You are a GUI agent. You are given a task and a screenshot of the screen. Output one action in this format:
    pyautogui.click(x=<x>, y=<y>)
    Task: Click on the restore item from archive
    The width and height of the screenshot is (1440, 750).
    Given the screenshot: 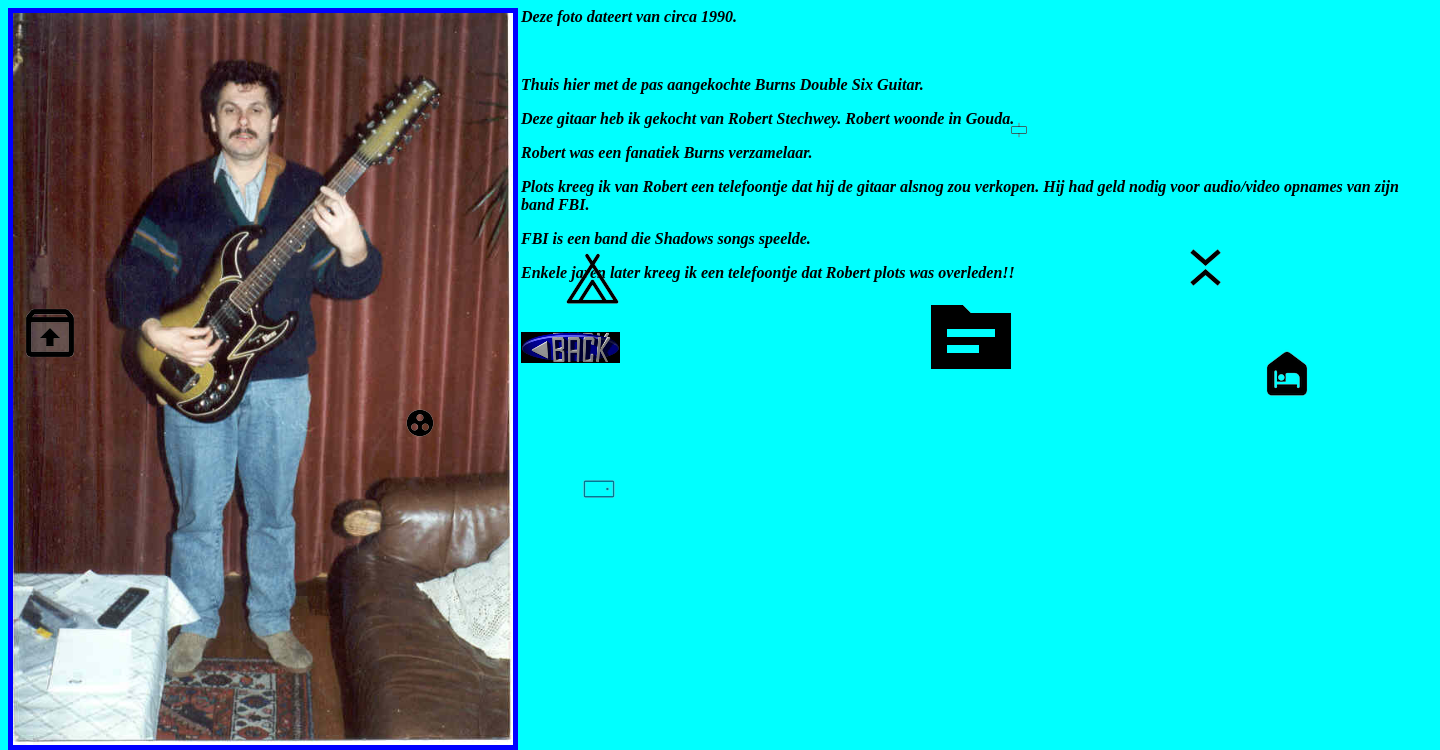 What is the action you would take?
    pyautogui.click(x=50, y=333)
    